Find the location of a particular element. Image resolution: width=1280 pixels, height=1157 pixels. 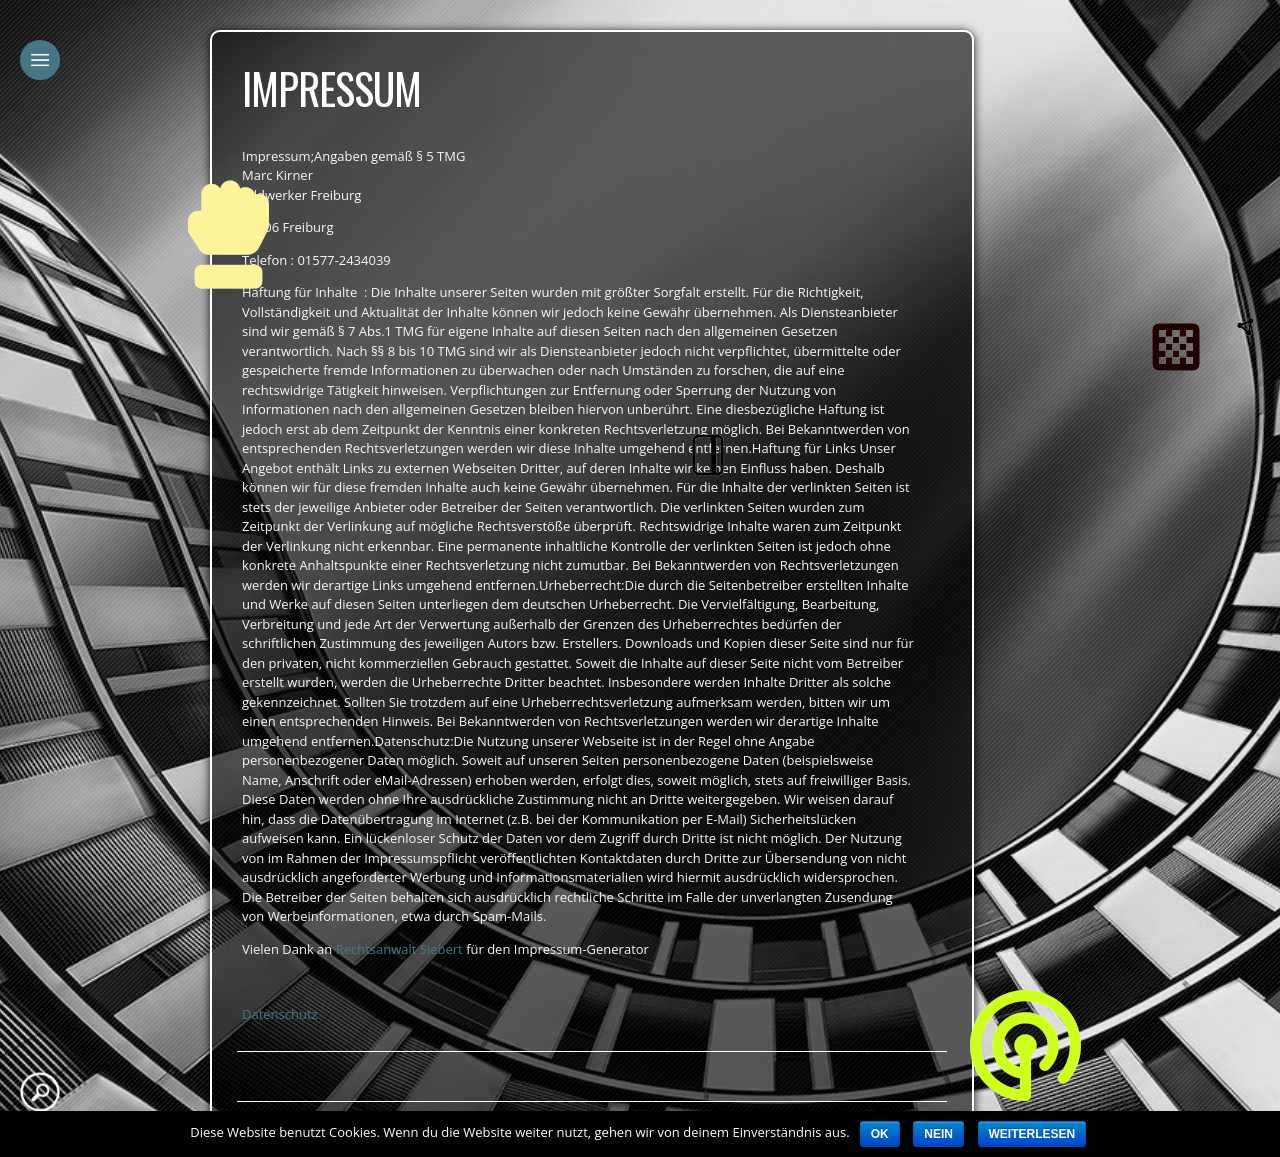

access radar or scanning functionality is located at coordinates (1025, 1045).